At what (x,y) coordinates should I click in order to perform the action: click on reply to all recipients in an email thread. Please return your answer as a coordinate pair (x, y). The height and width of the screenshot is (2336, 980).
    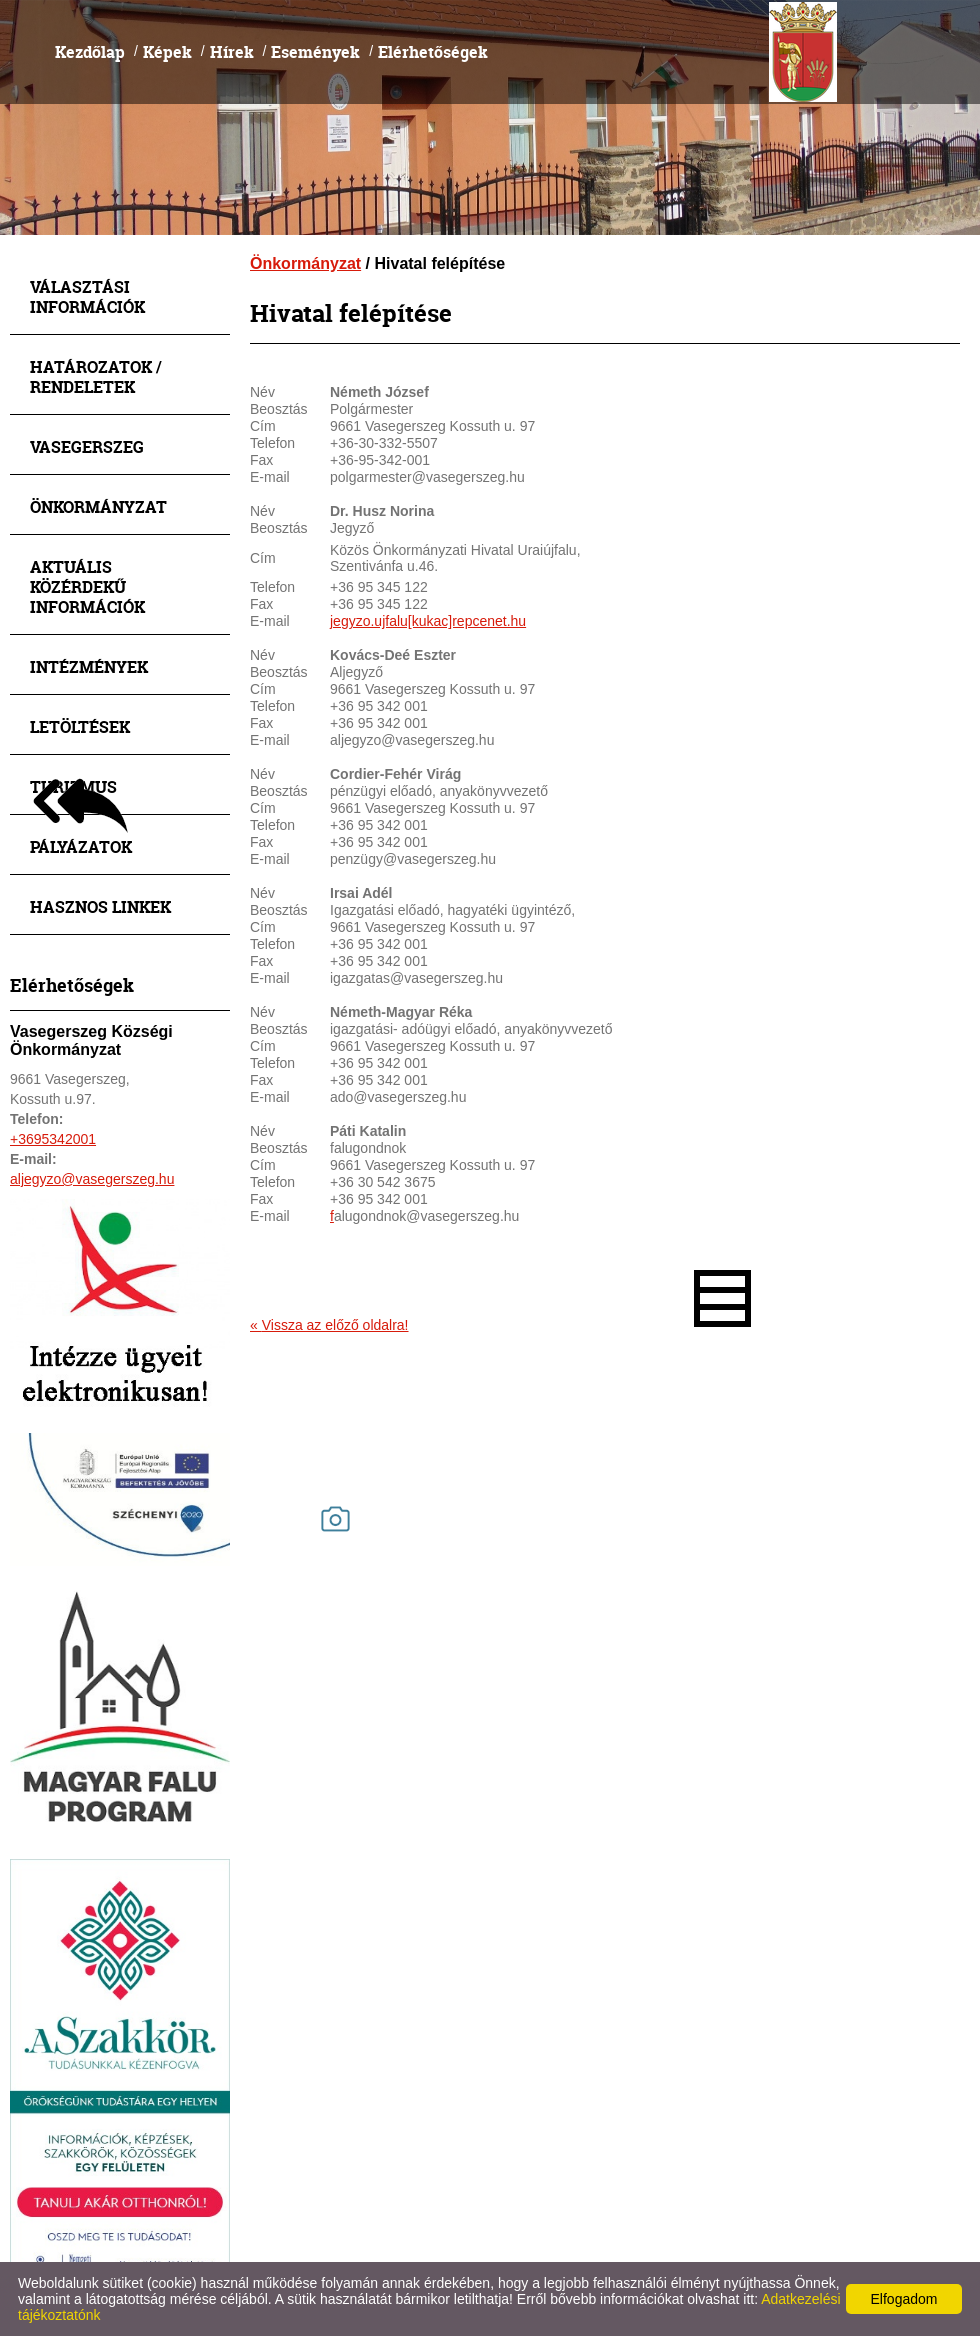
    Looking at the image, I should click on (80, 801).